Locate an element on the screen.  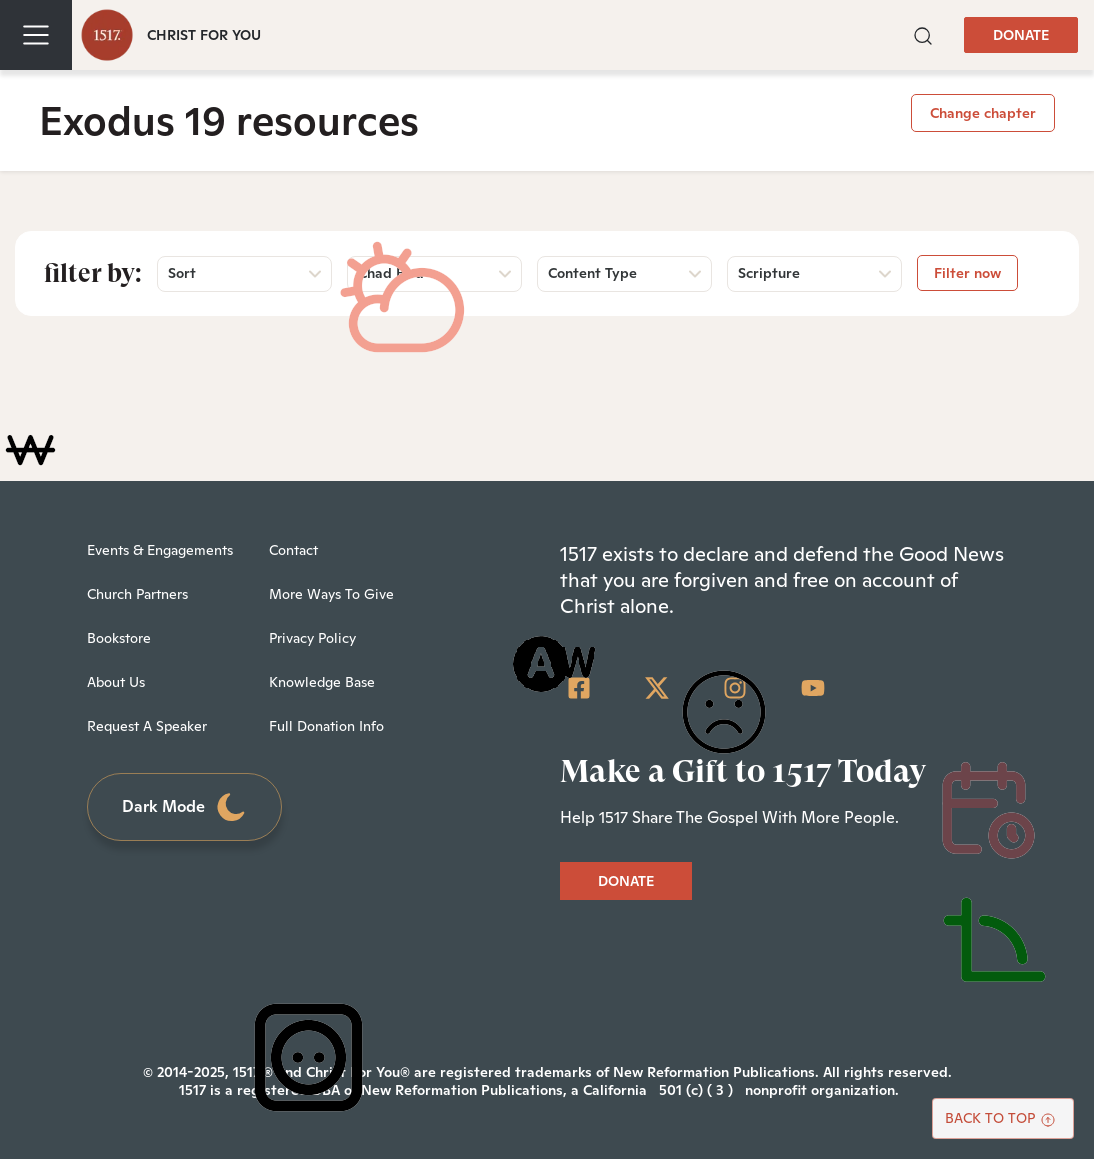
indicate negative feedback or dissatisfaction is located at coordinates (724, 712).